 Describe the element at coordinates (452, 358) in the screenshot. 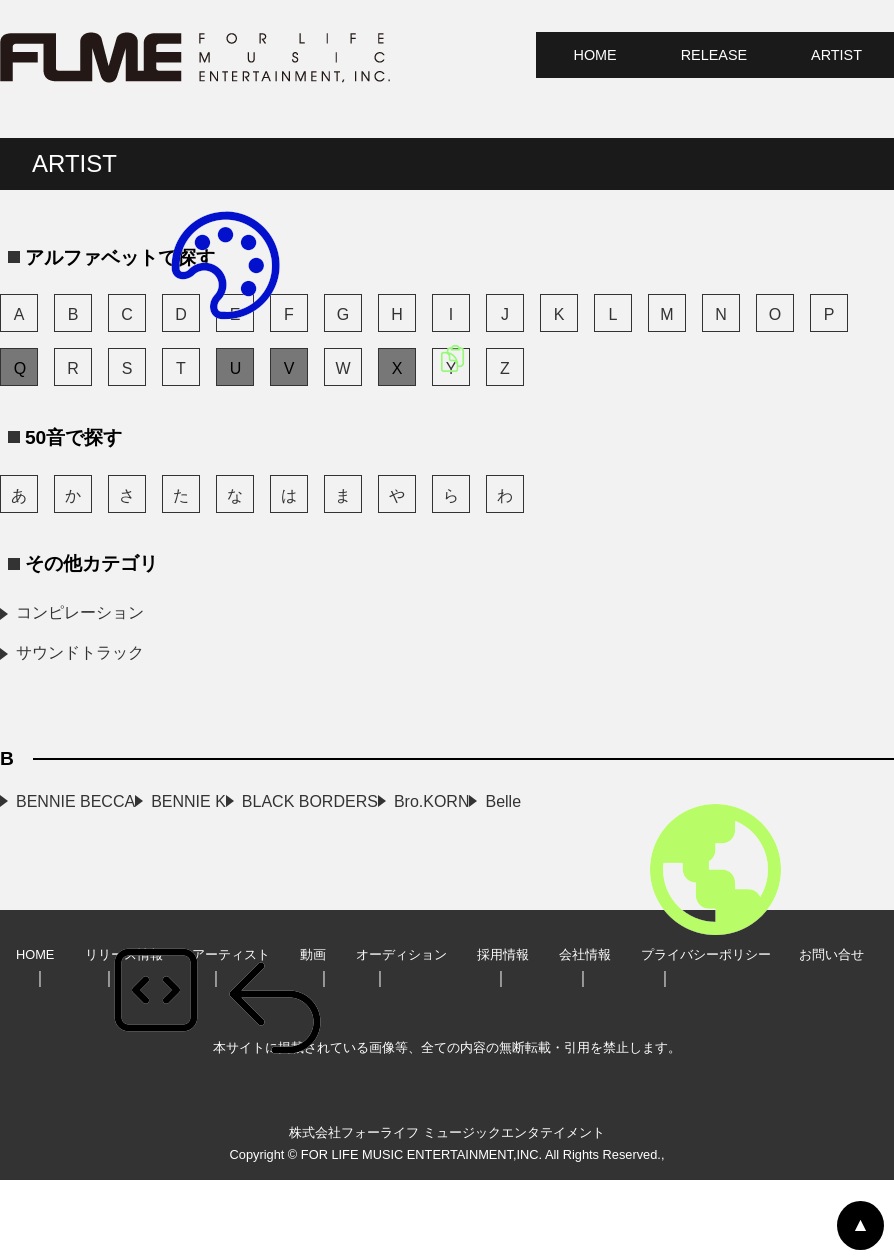

I see `copy content to clipboard` at that location.